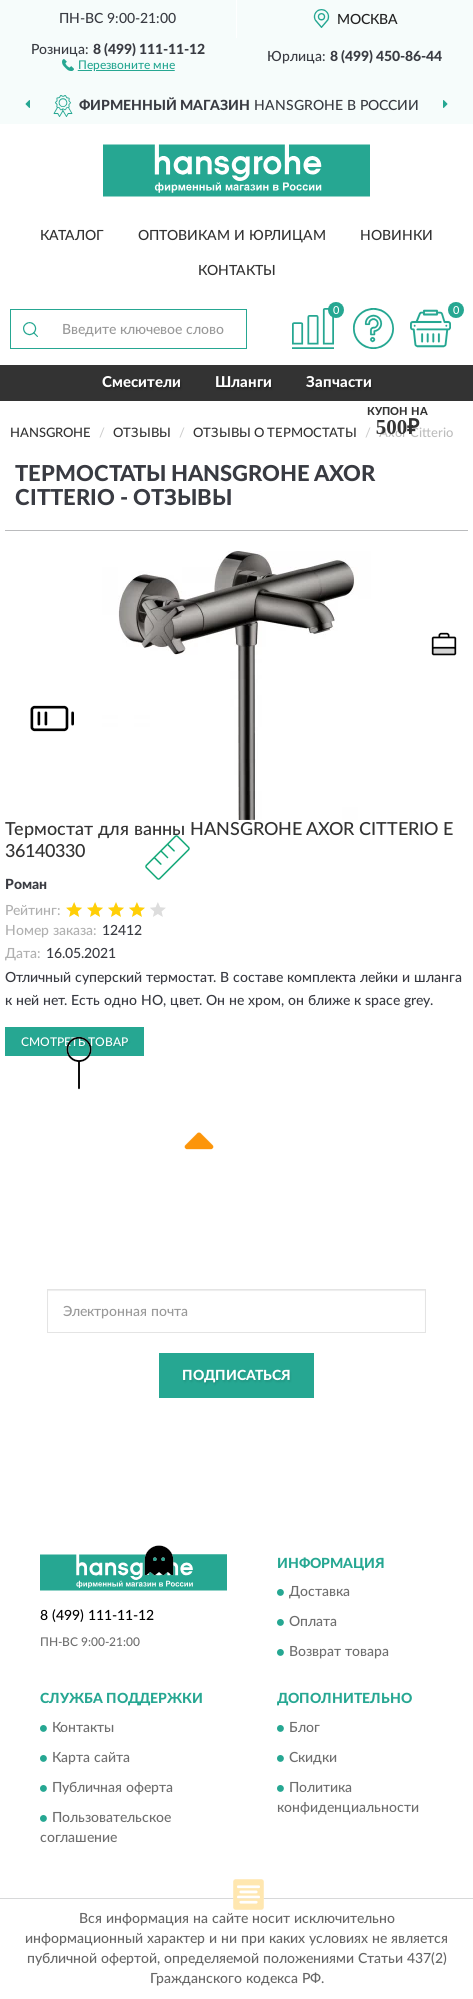 Image resolution: width=473 pixels, height=1999 pixels. I want to click on access travel or trip planning features, so click(444, 645).